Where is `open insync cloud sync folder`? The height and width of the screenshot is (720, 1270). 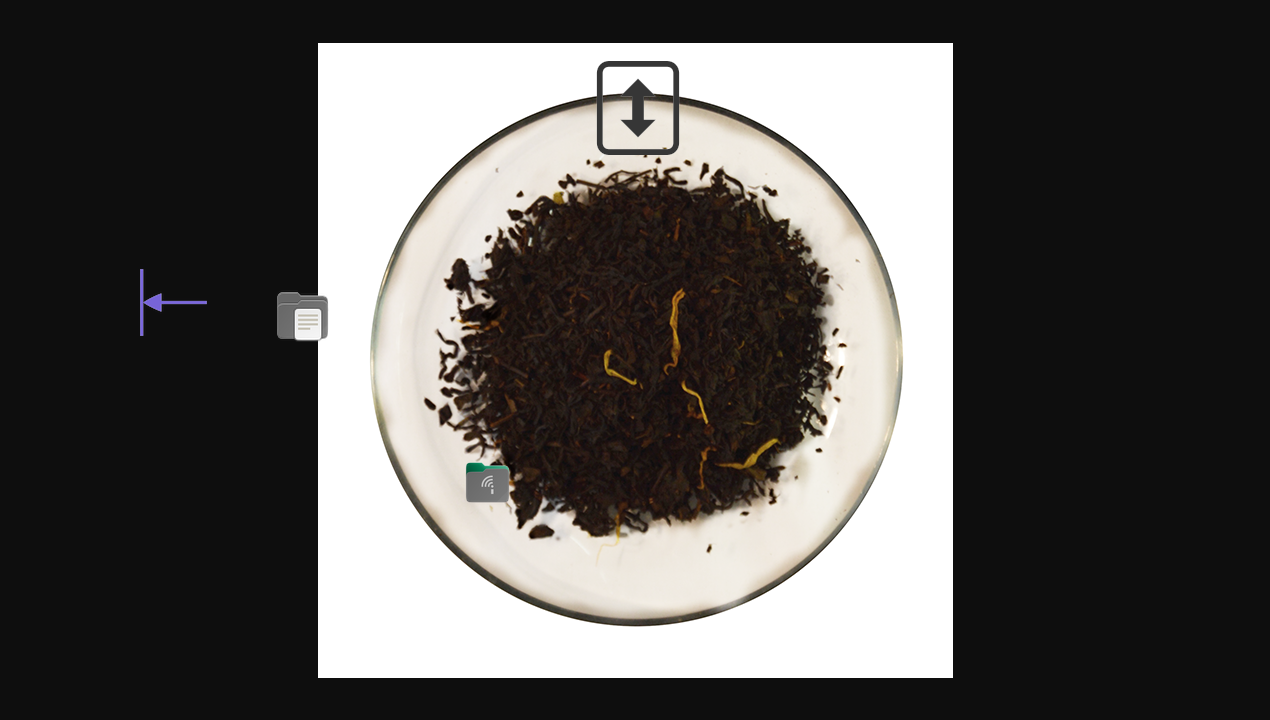
open insync cloud sync folder is located at coordinates (487, 482).